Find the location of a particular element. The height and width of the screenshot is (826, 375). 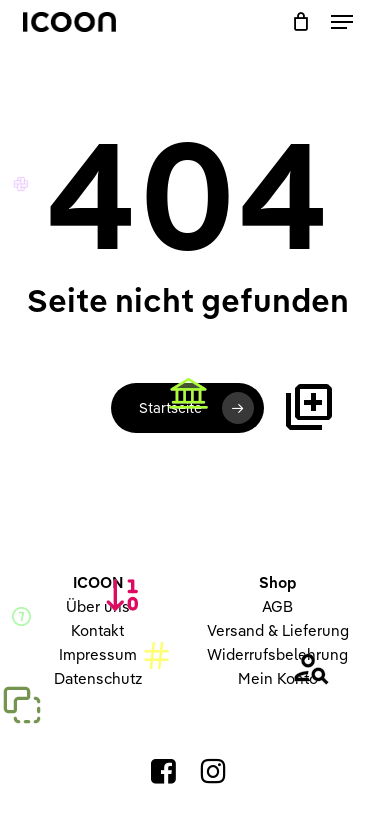

add or browse hashtags is located at coordinates (156, 655).